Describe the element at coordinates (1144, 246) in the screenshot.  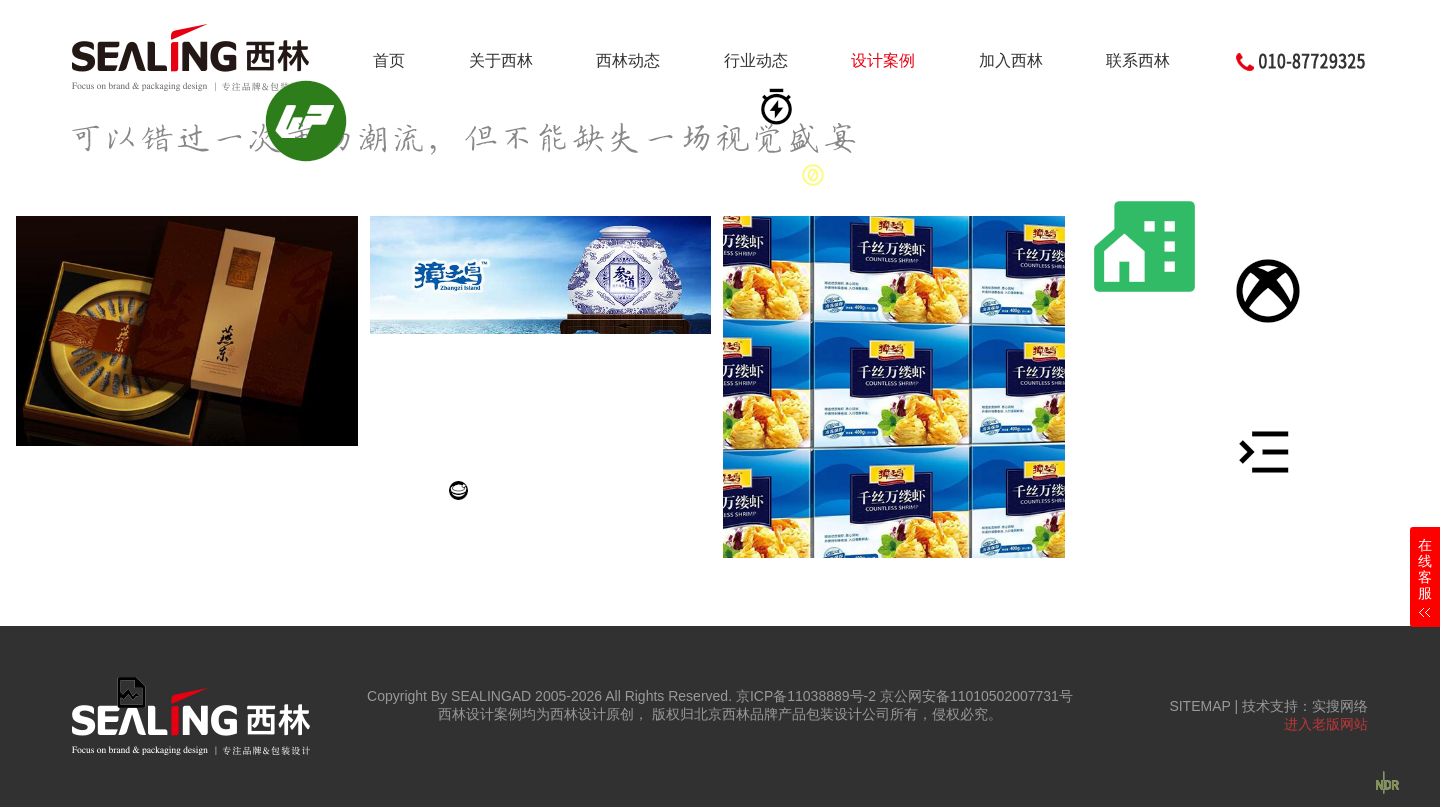
I see `access community features or forums` at that location.